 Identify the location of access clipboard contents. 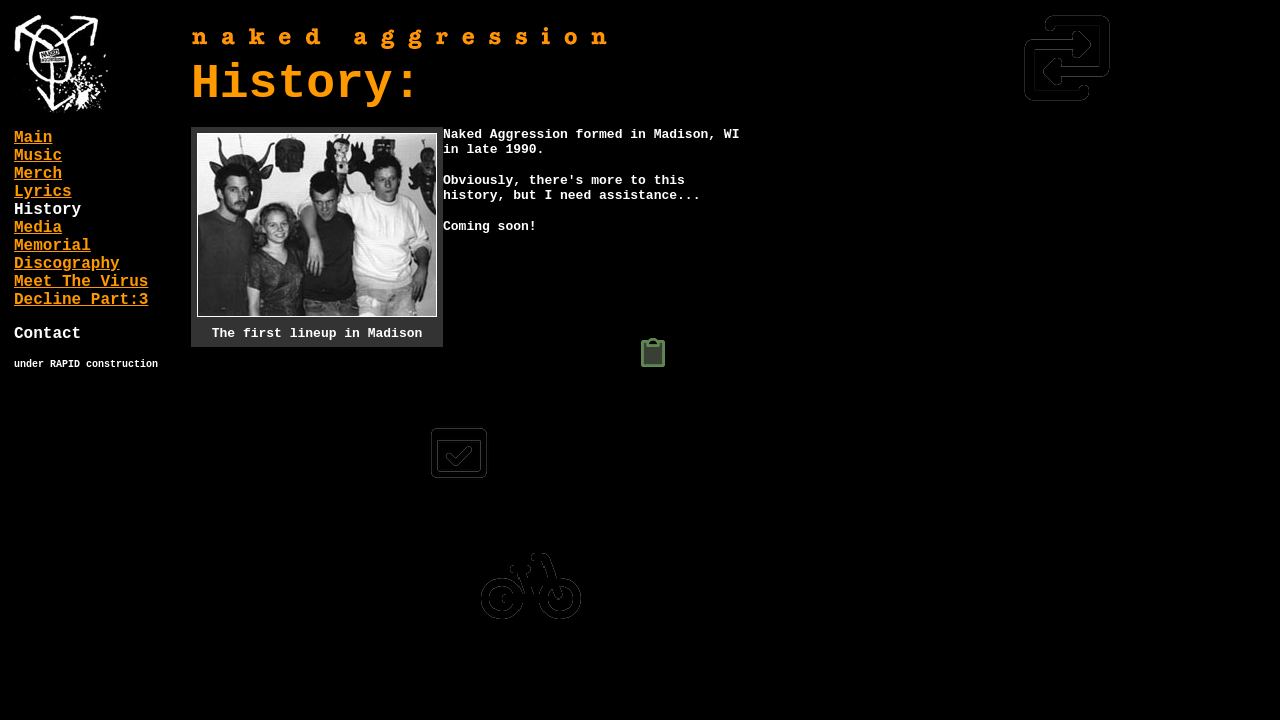
(653, 353).